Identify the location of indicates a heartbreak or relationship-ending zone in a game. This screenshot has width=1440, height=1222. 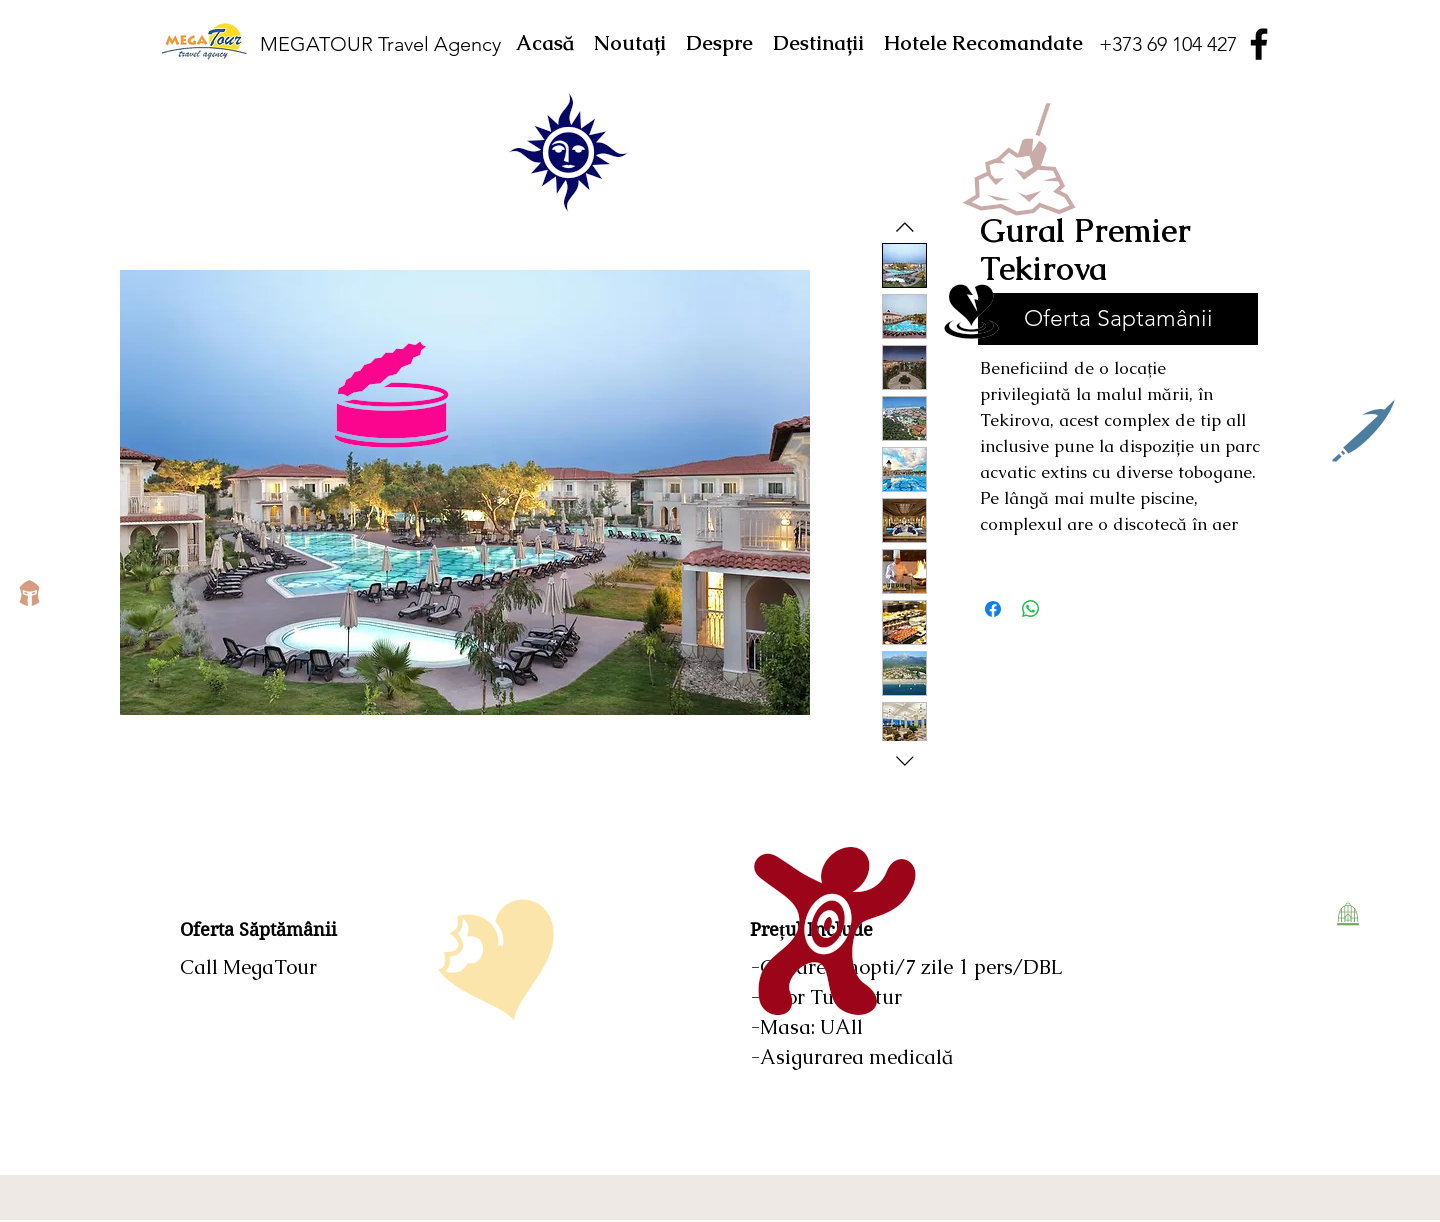
(971, 311).